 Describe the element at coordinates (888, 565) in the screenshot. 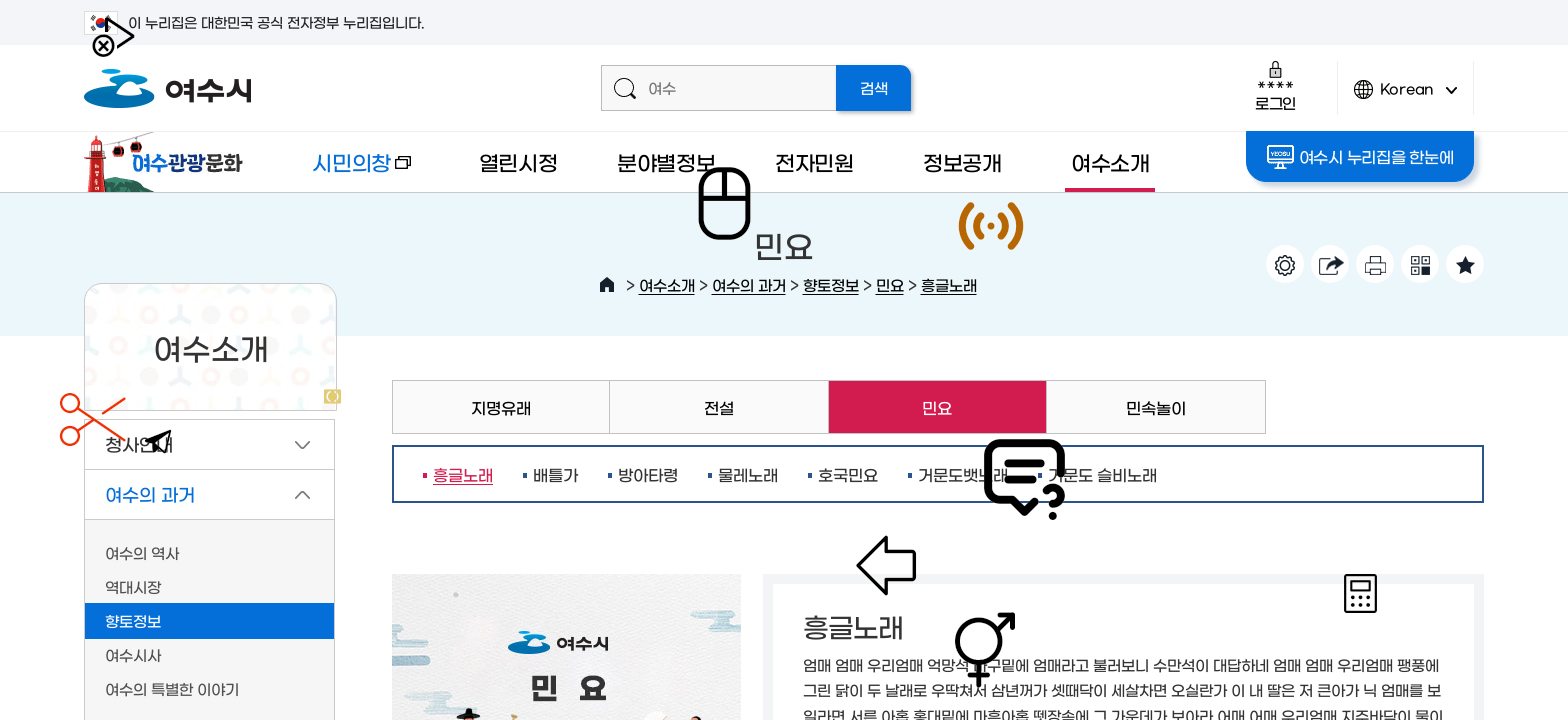

I see `go back to the previous screen` at that location.